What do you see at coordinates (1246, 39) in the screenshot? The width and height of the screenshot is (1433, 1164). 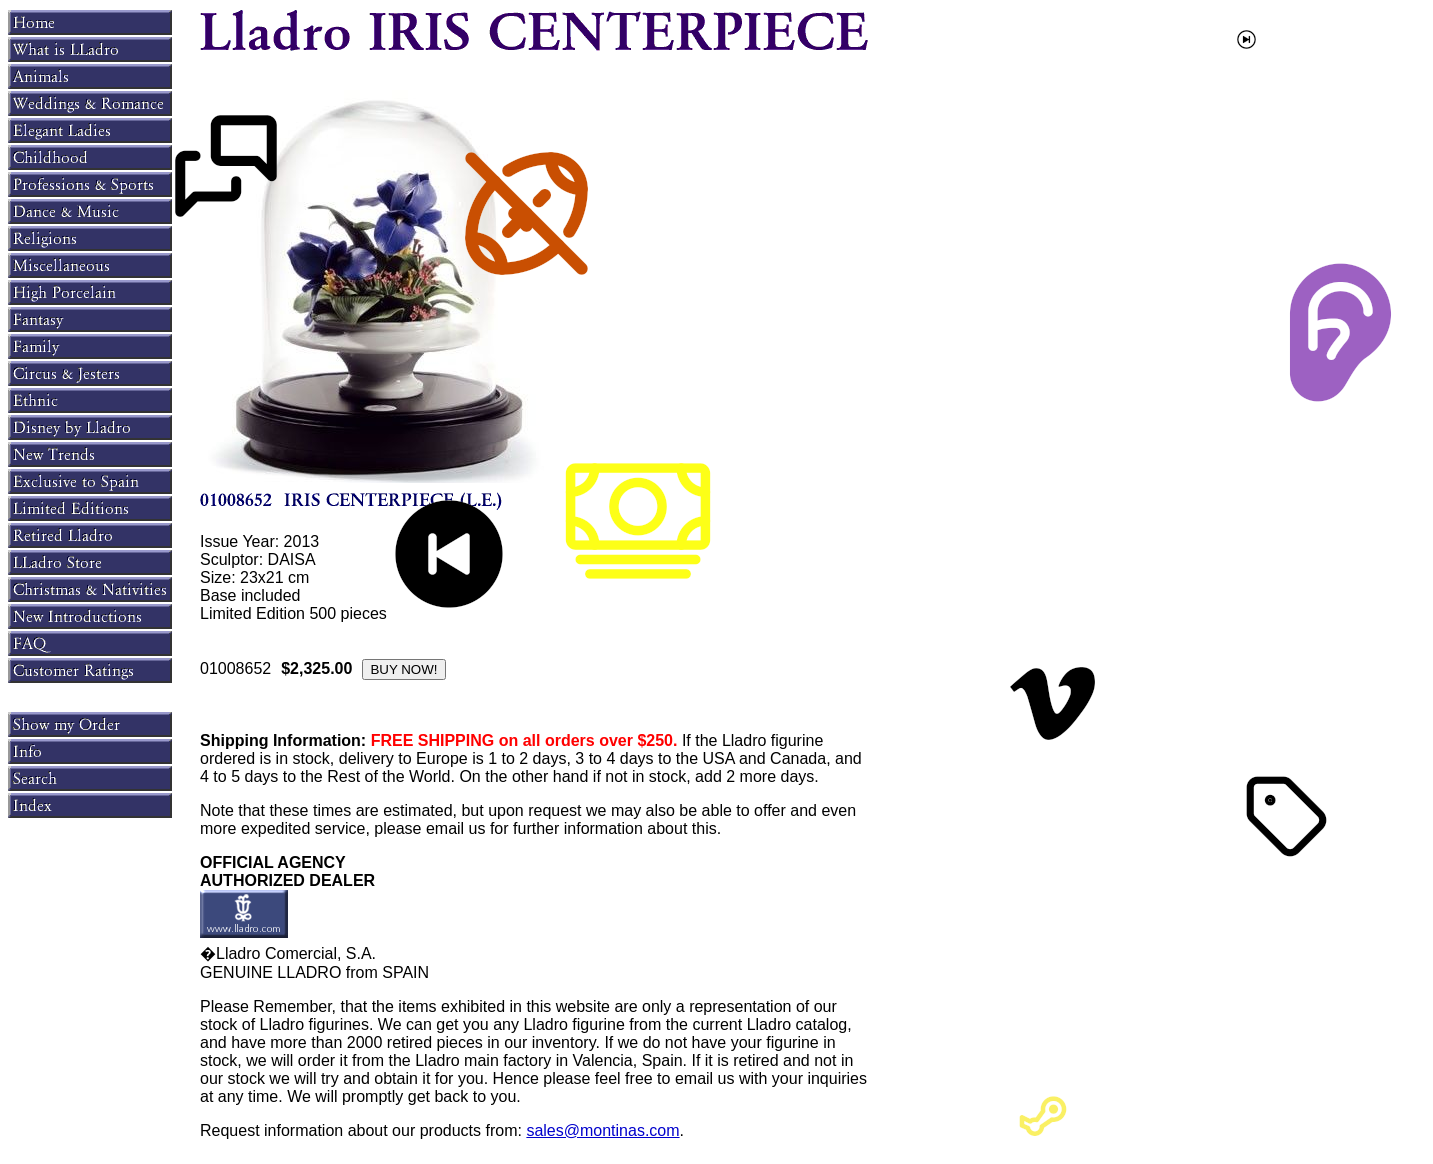 I see `skip to the next track` at bounding box center [1246, 39].